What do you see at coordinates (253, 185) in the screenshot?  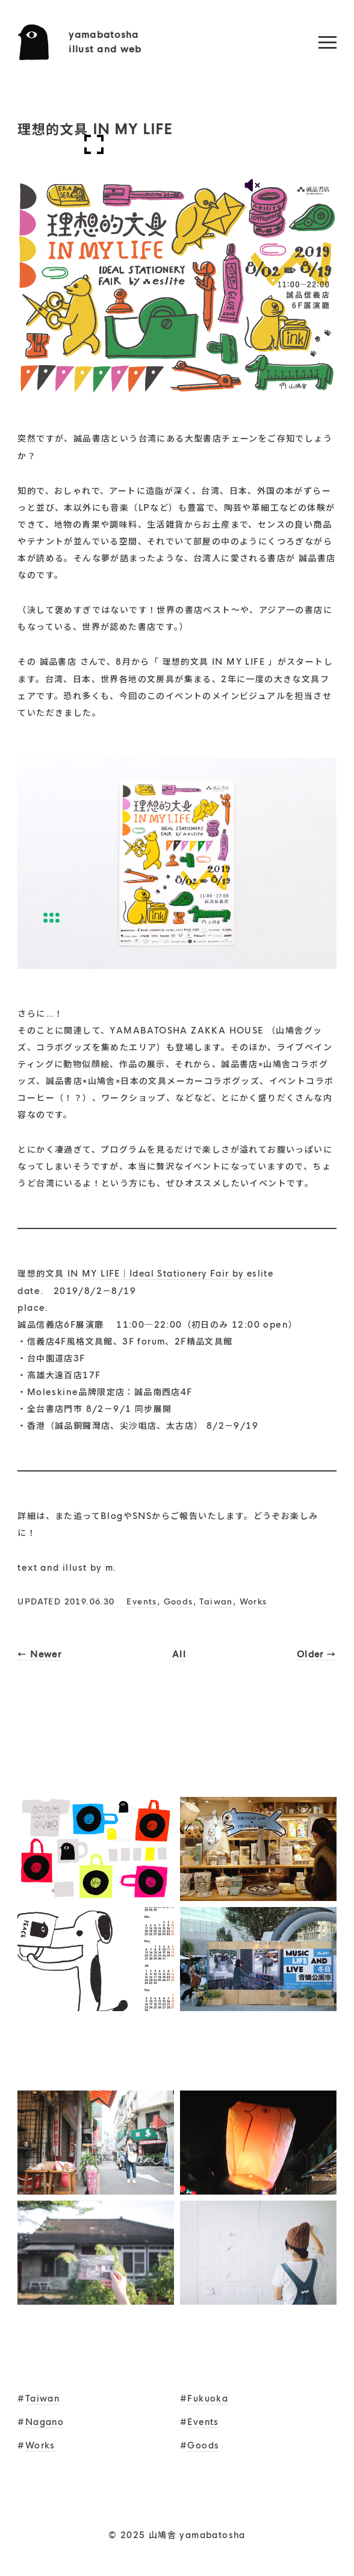 I see `mute audio or sound` at bounding box center [253, 185].